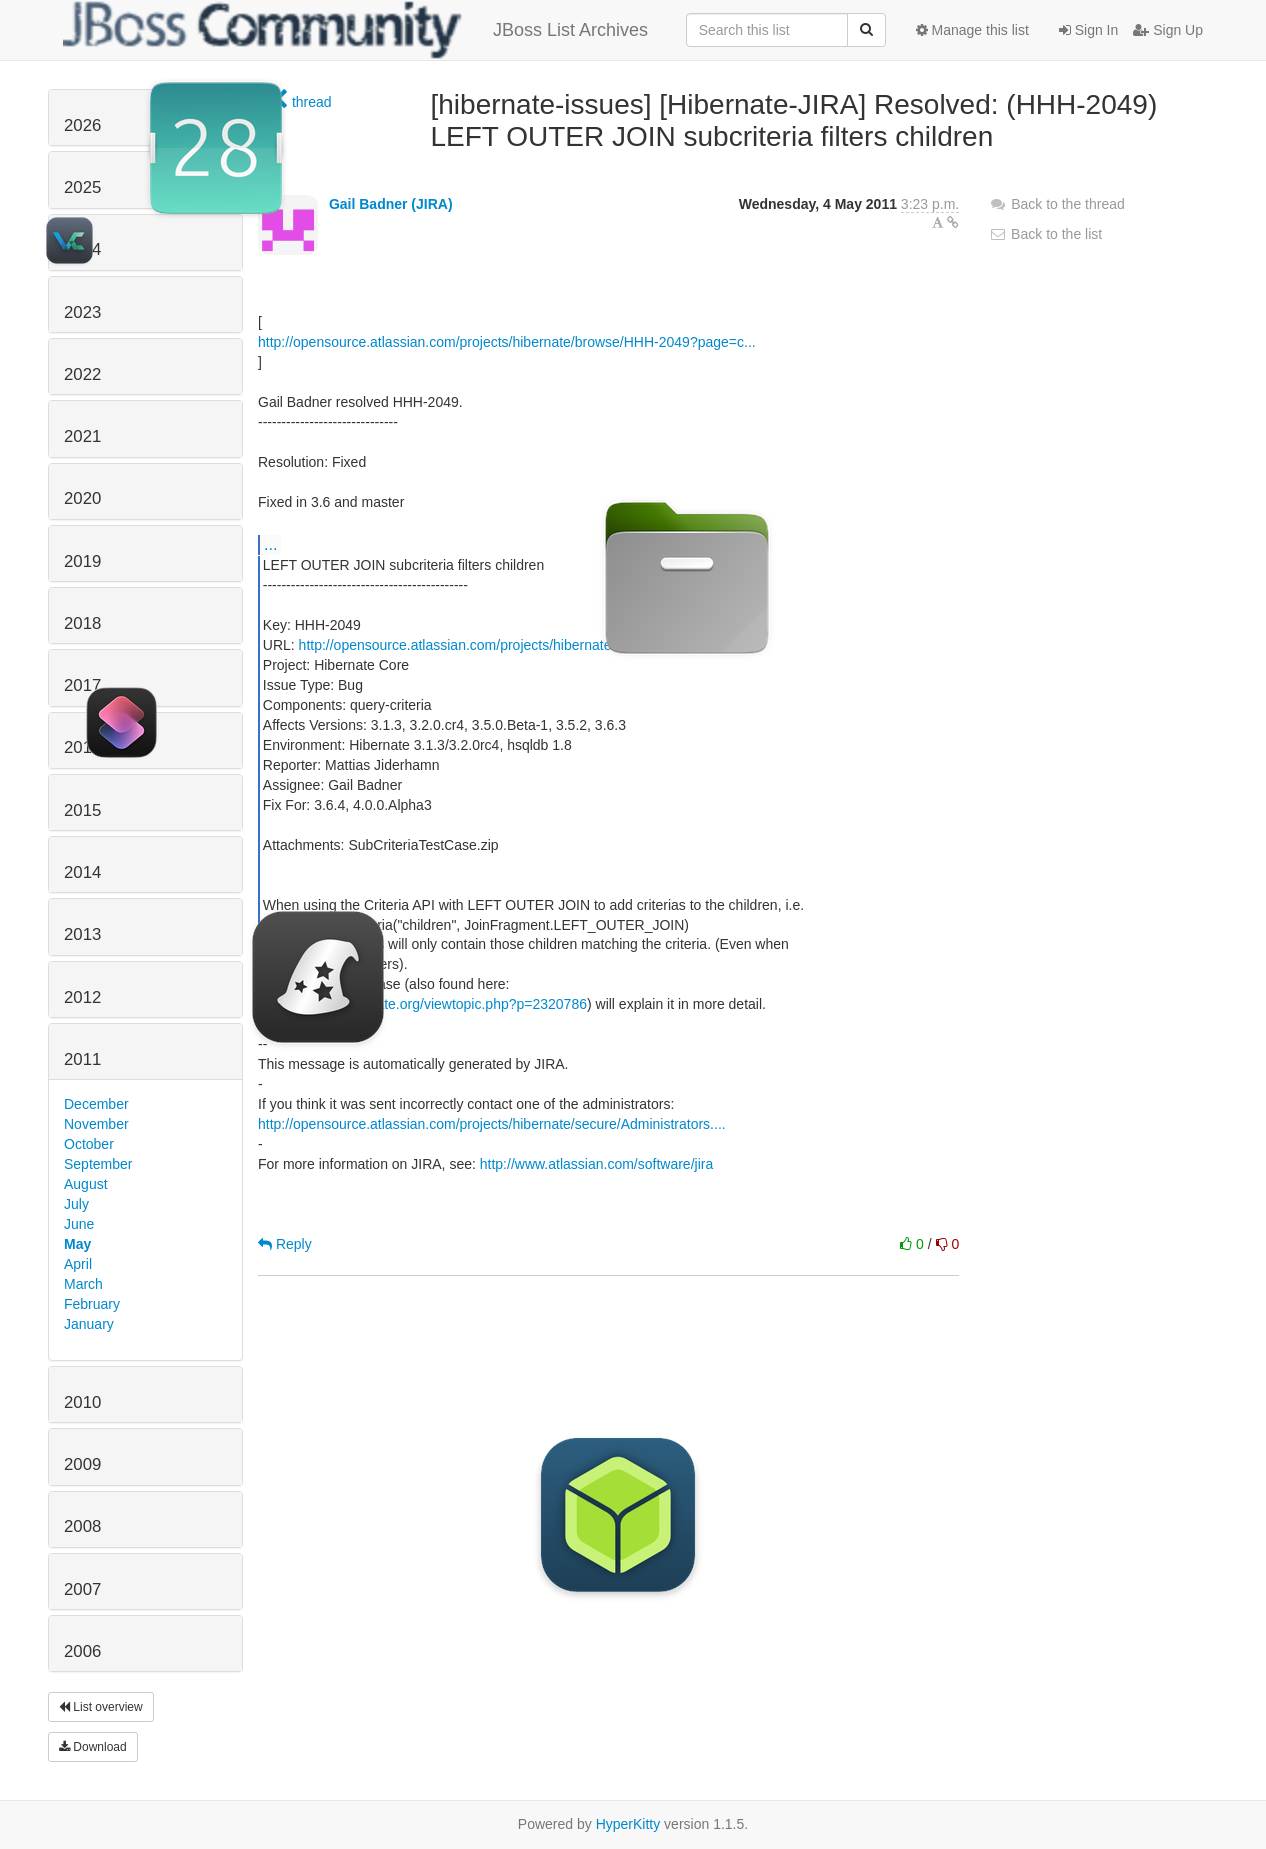  What do you see at coordinates (618, 1515) in the screenshot?
I see `open balenaEtcher to flash OS images to drives` at bounding box center [618, 1515].